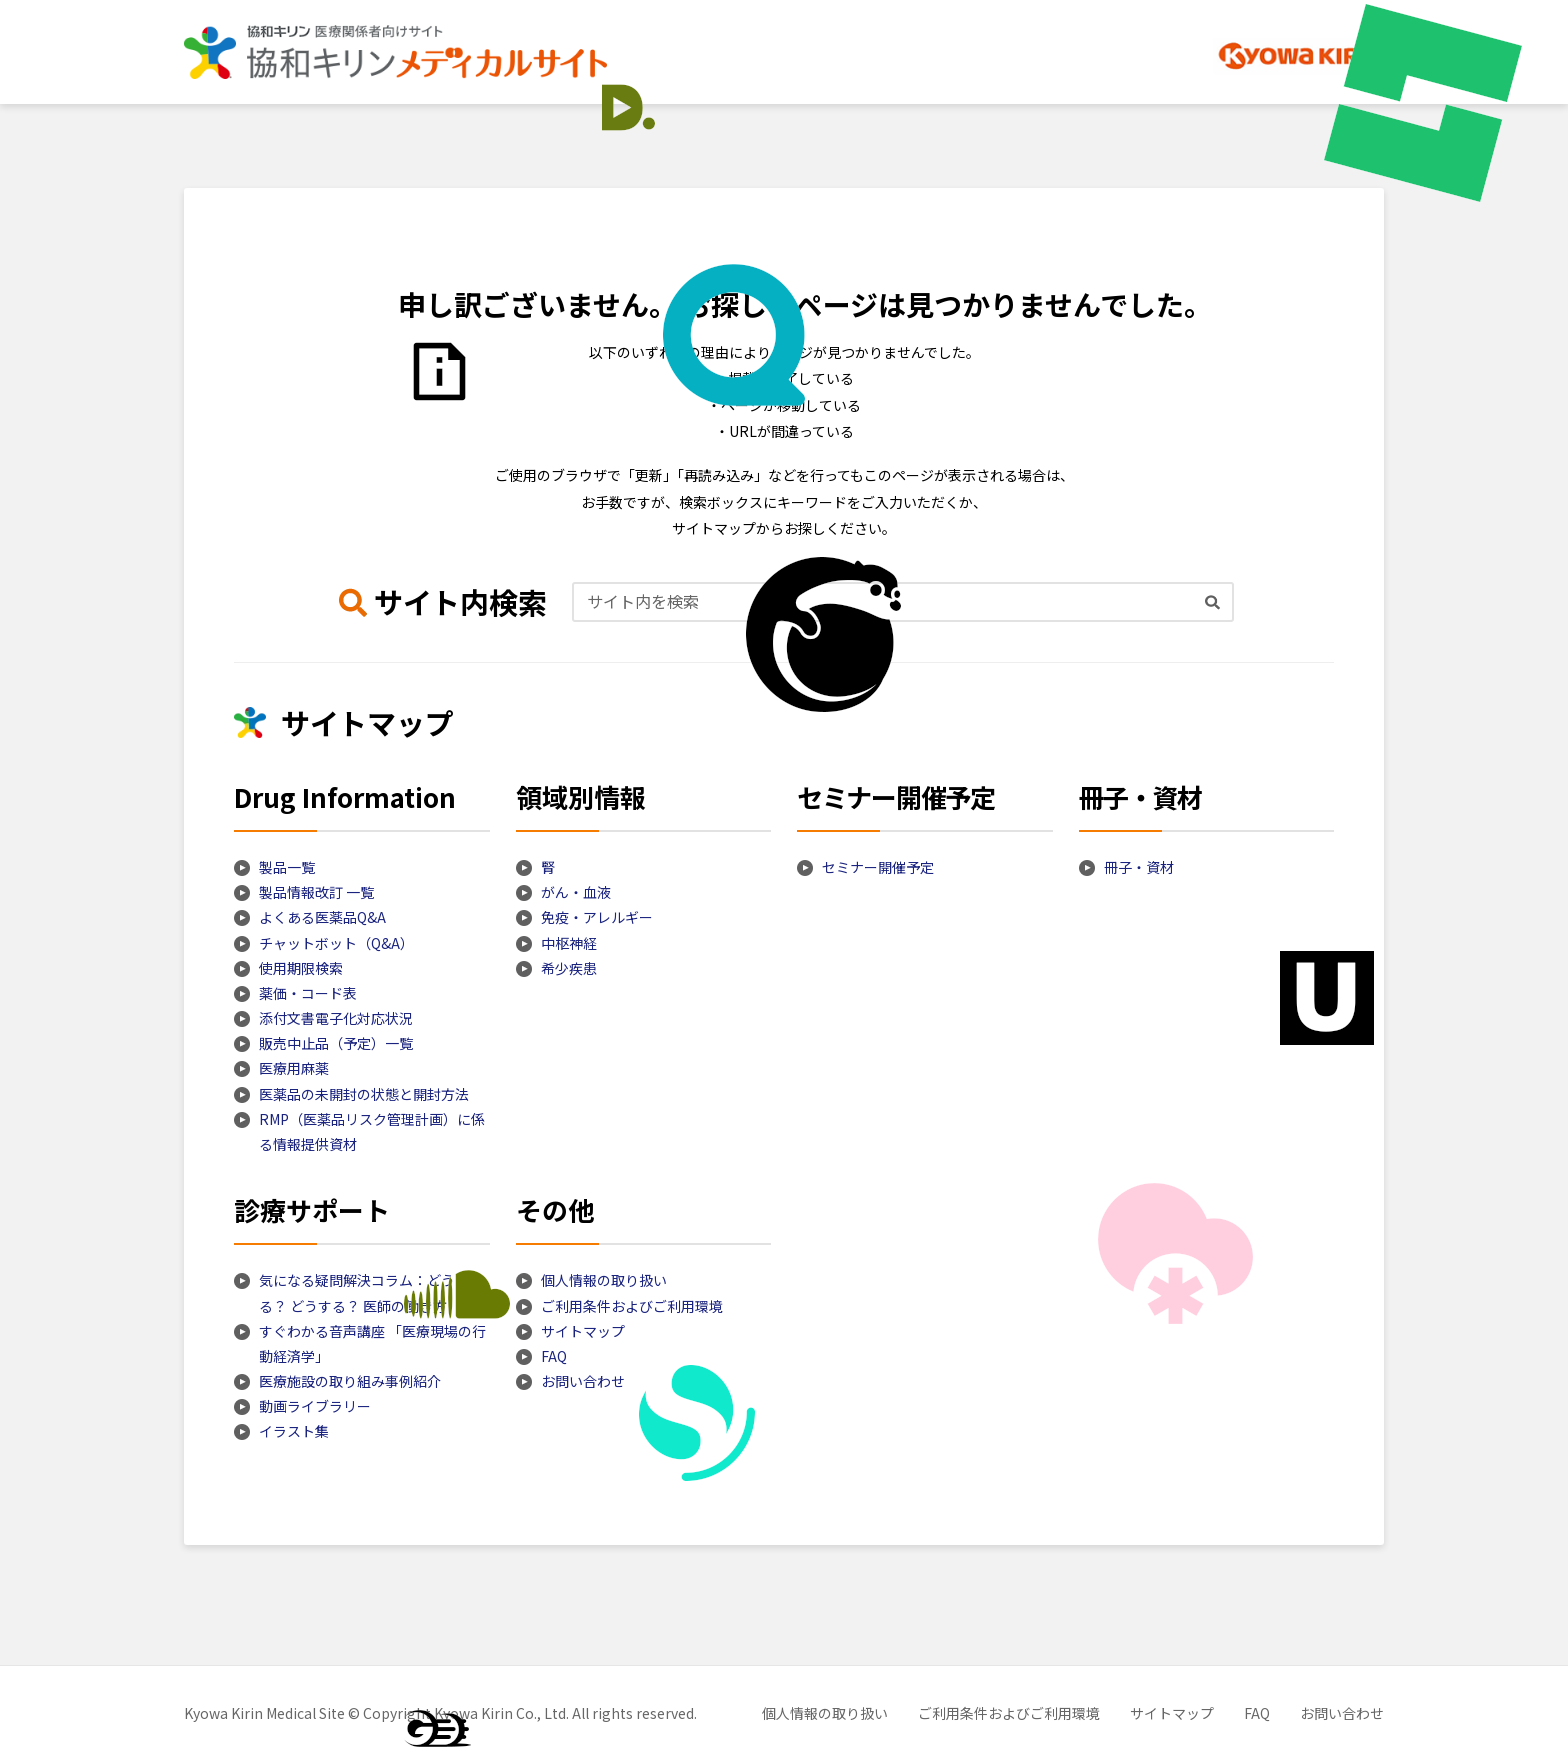 This screenshot has width=1568, height=1764. What do you see at coordinates (439, 371) in the screenshot?
I see `view file details or properties` at bounding box center [439, 371].